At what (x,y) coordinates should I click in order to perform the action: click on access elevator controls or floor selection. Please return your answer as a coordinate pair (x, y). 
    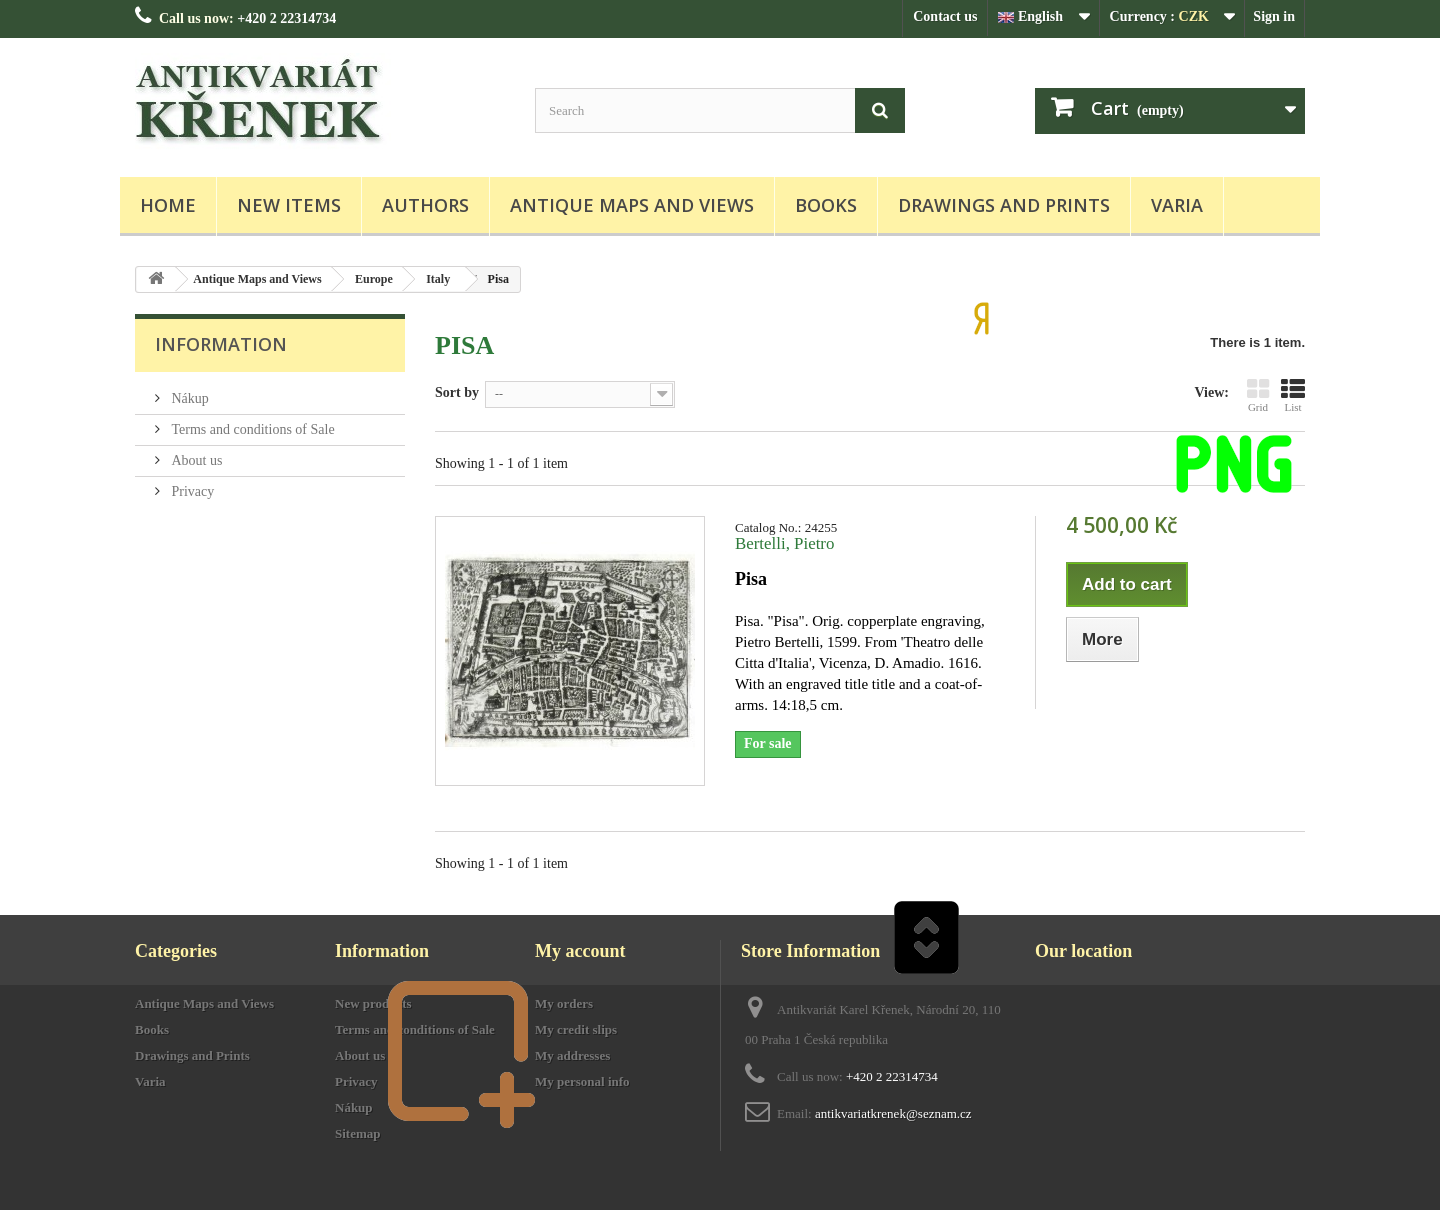
    Looking at the image, I should click on (926, 937).